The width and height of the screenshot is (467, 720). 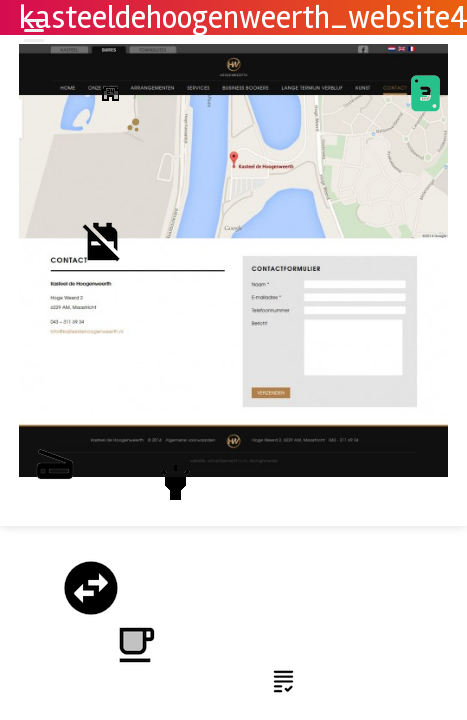 What do you see at coordinates (425, 93) in the screenshot?
I see `represents the 3 card in a card game` at bounding box center [425, 93].